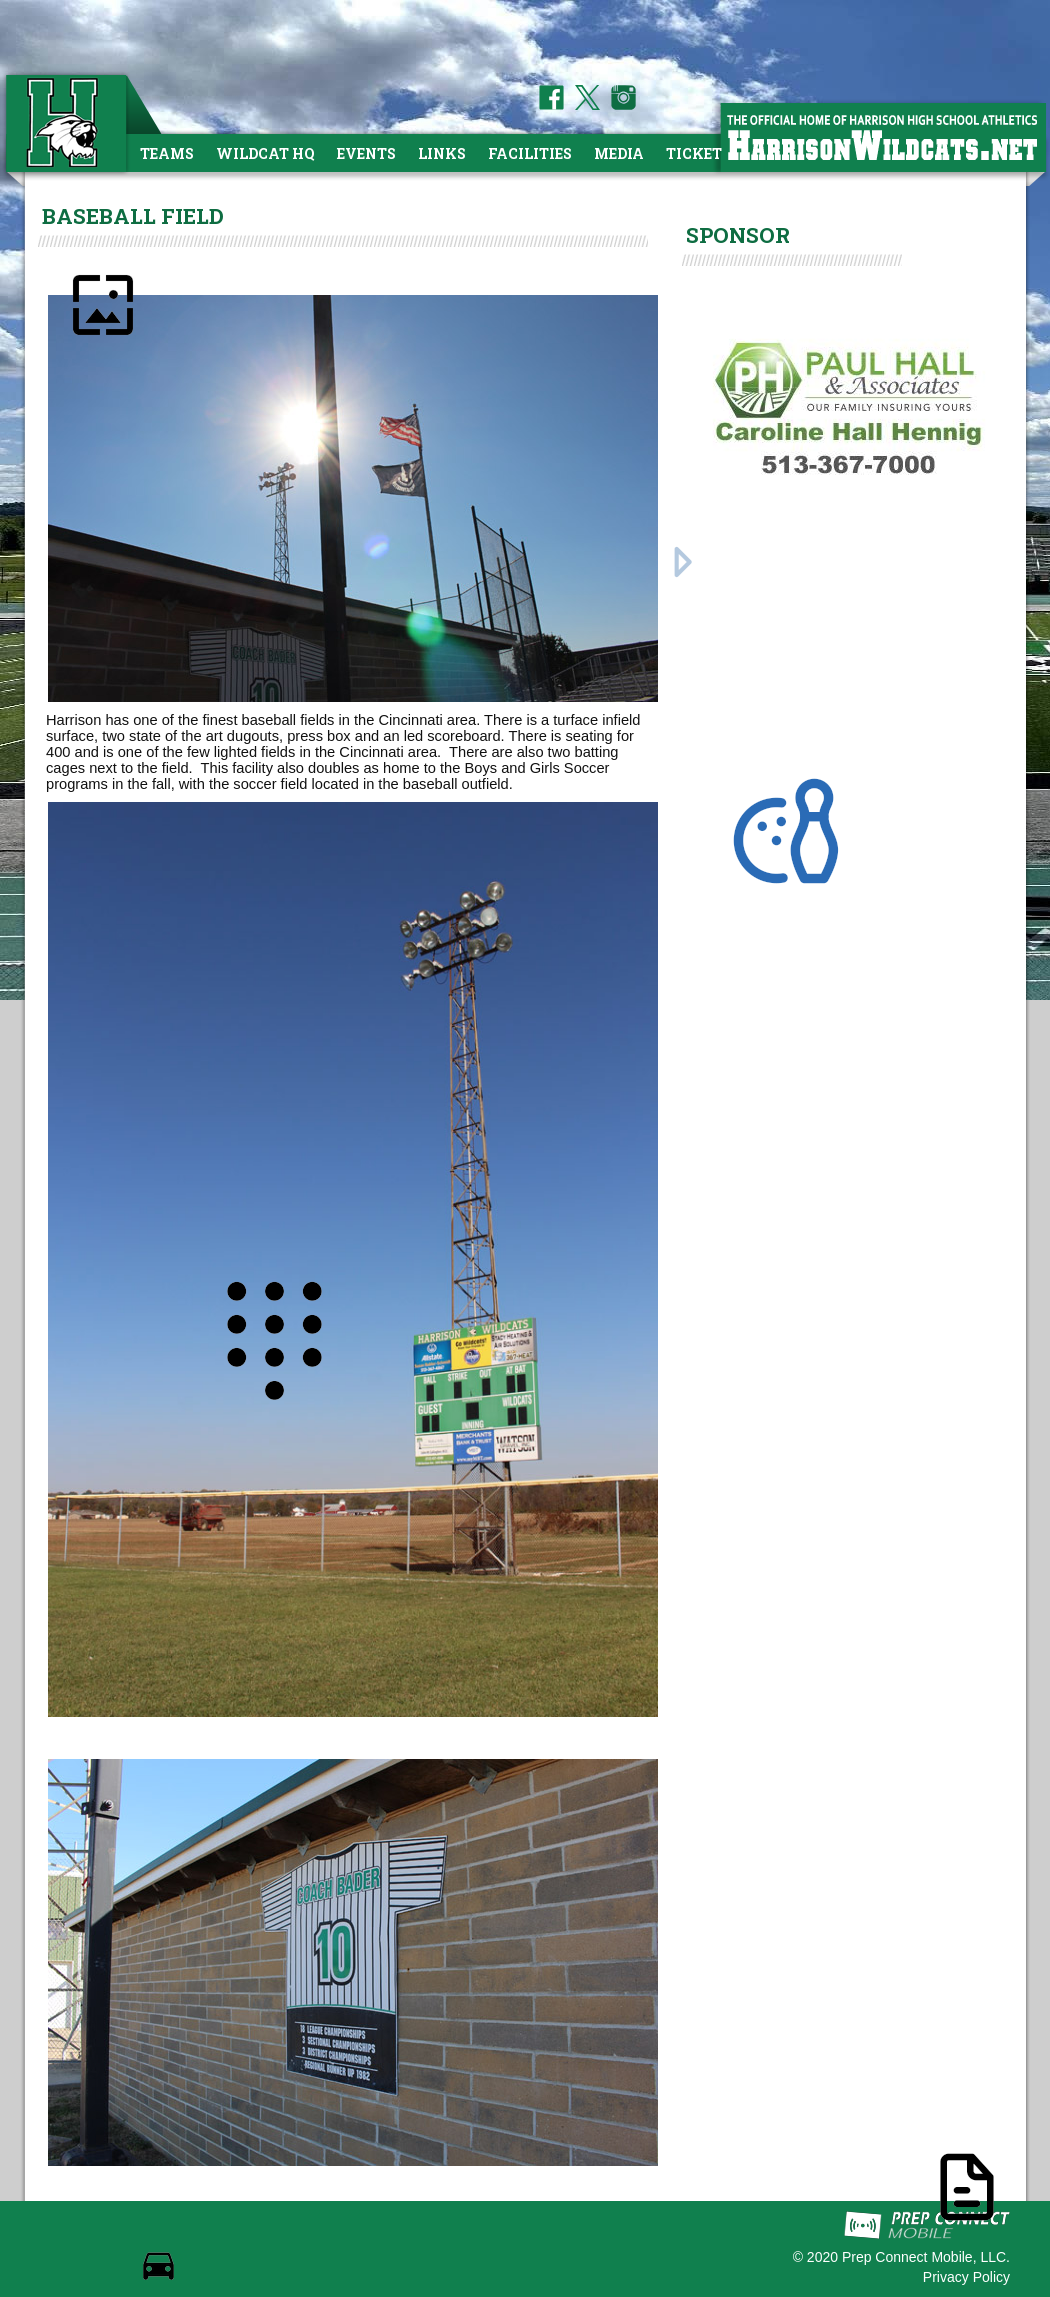 The image size is (1050, 2297). Describe the element at coordinates (274, 1338) in the screenshot. I see `open numeric keypad for input` at that location.